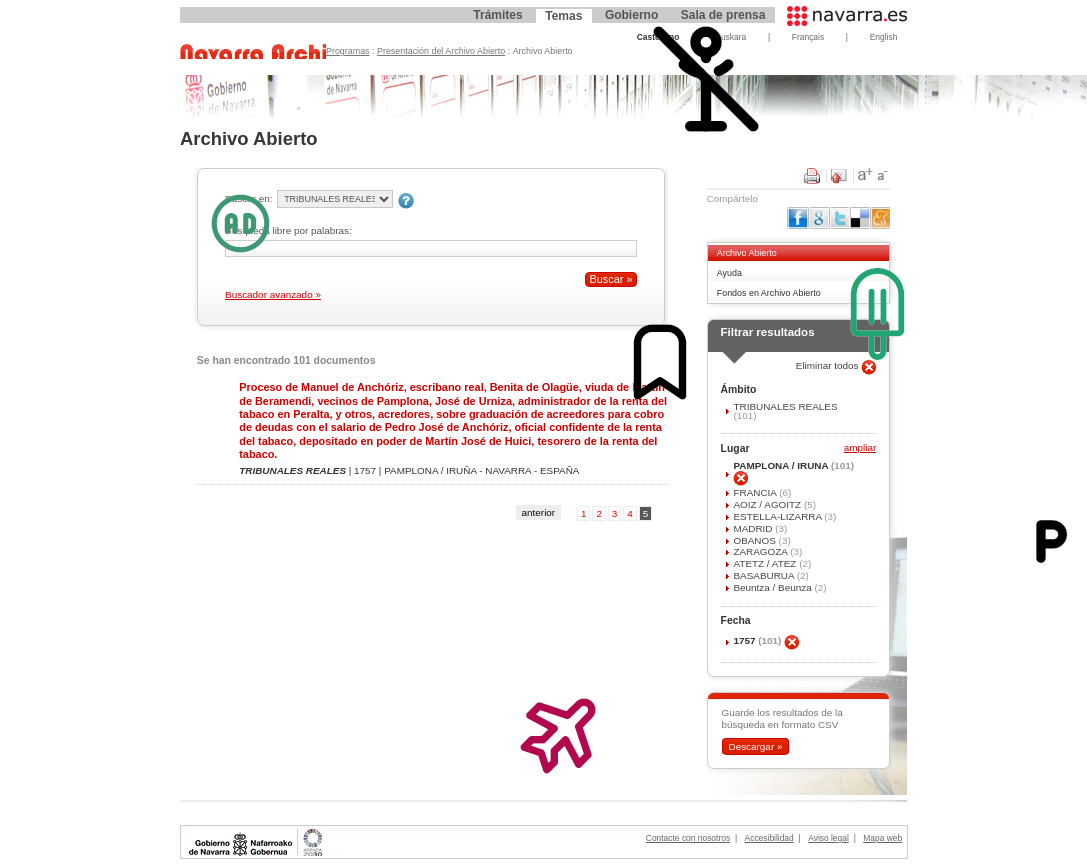  What do you see at coordinates (706, 79) in the screenshot?
I see `disable wardrobe or clothing display feature` at bounding box center [706, 79].